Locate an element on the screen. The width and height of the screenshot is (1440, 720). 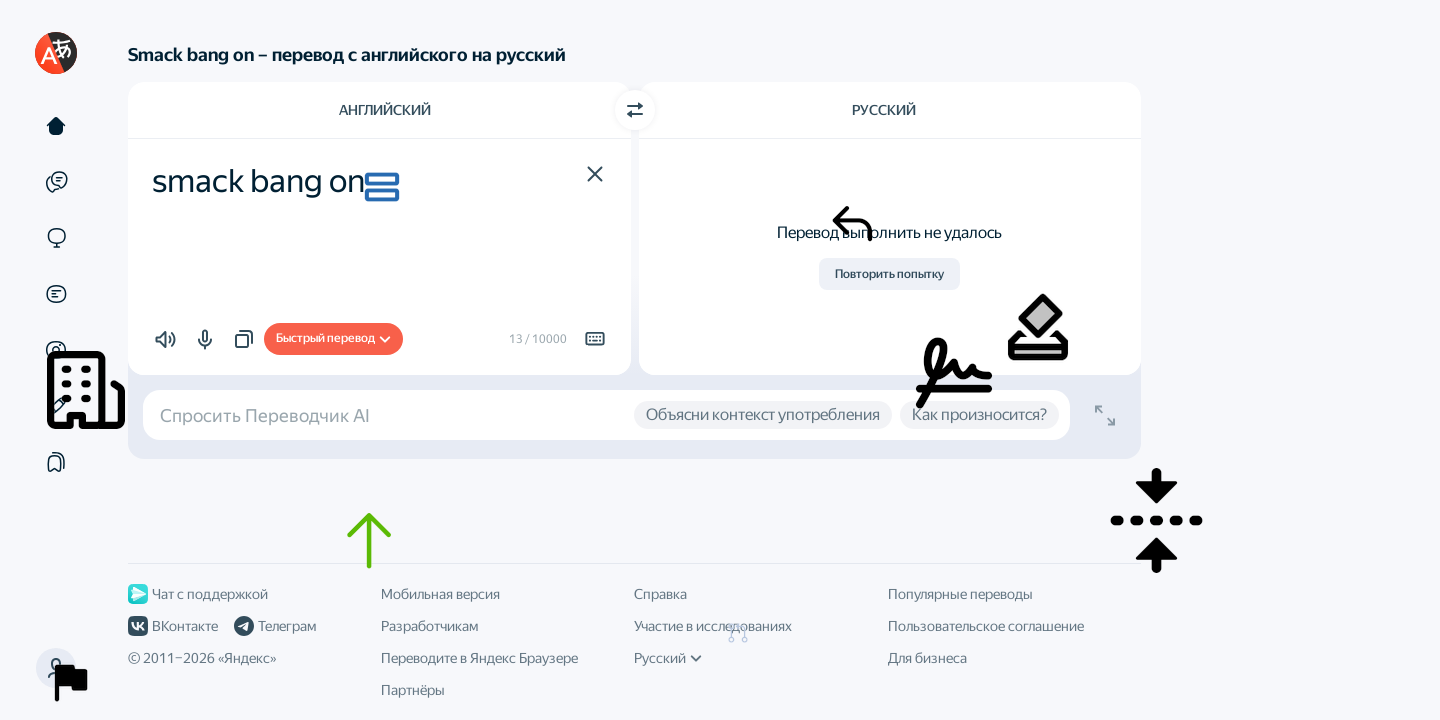
create a new pull request is located at coordinates (738, 633).